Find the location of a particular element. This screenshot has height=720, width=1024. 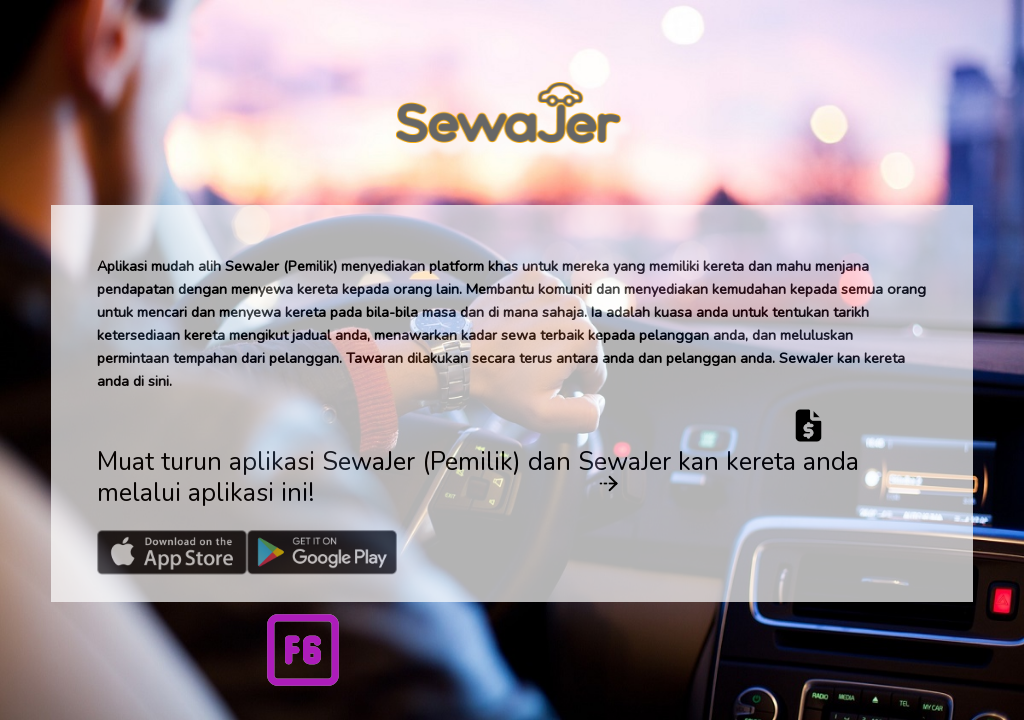

continue to the next step is located at coordinates (608, 483).